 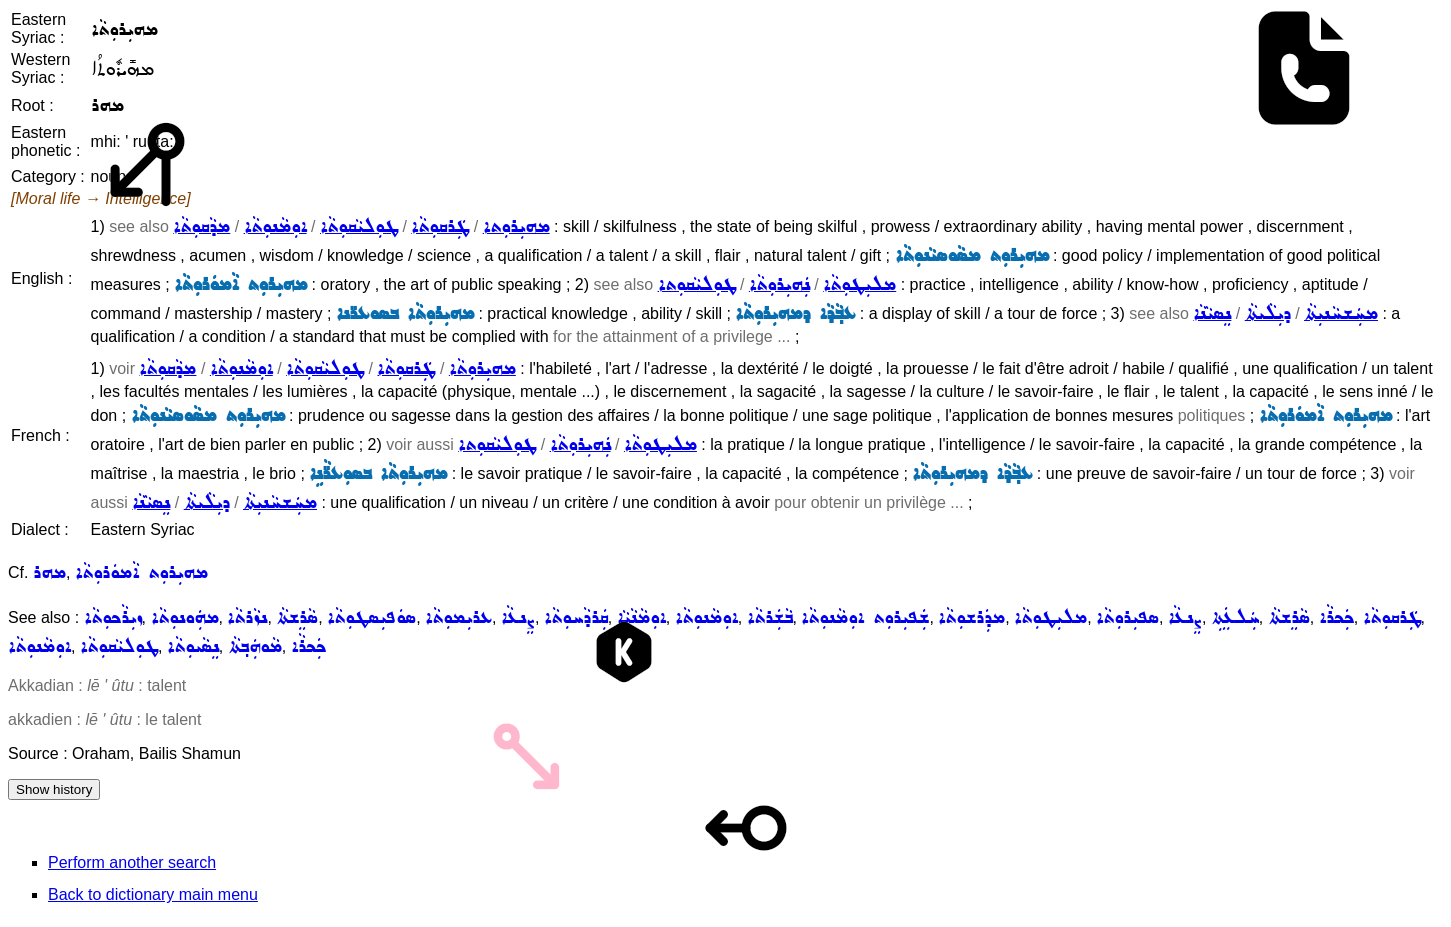 I want to click on take the first left exit at the roundabout, so click(x=147, y=164).